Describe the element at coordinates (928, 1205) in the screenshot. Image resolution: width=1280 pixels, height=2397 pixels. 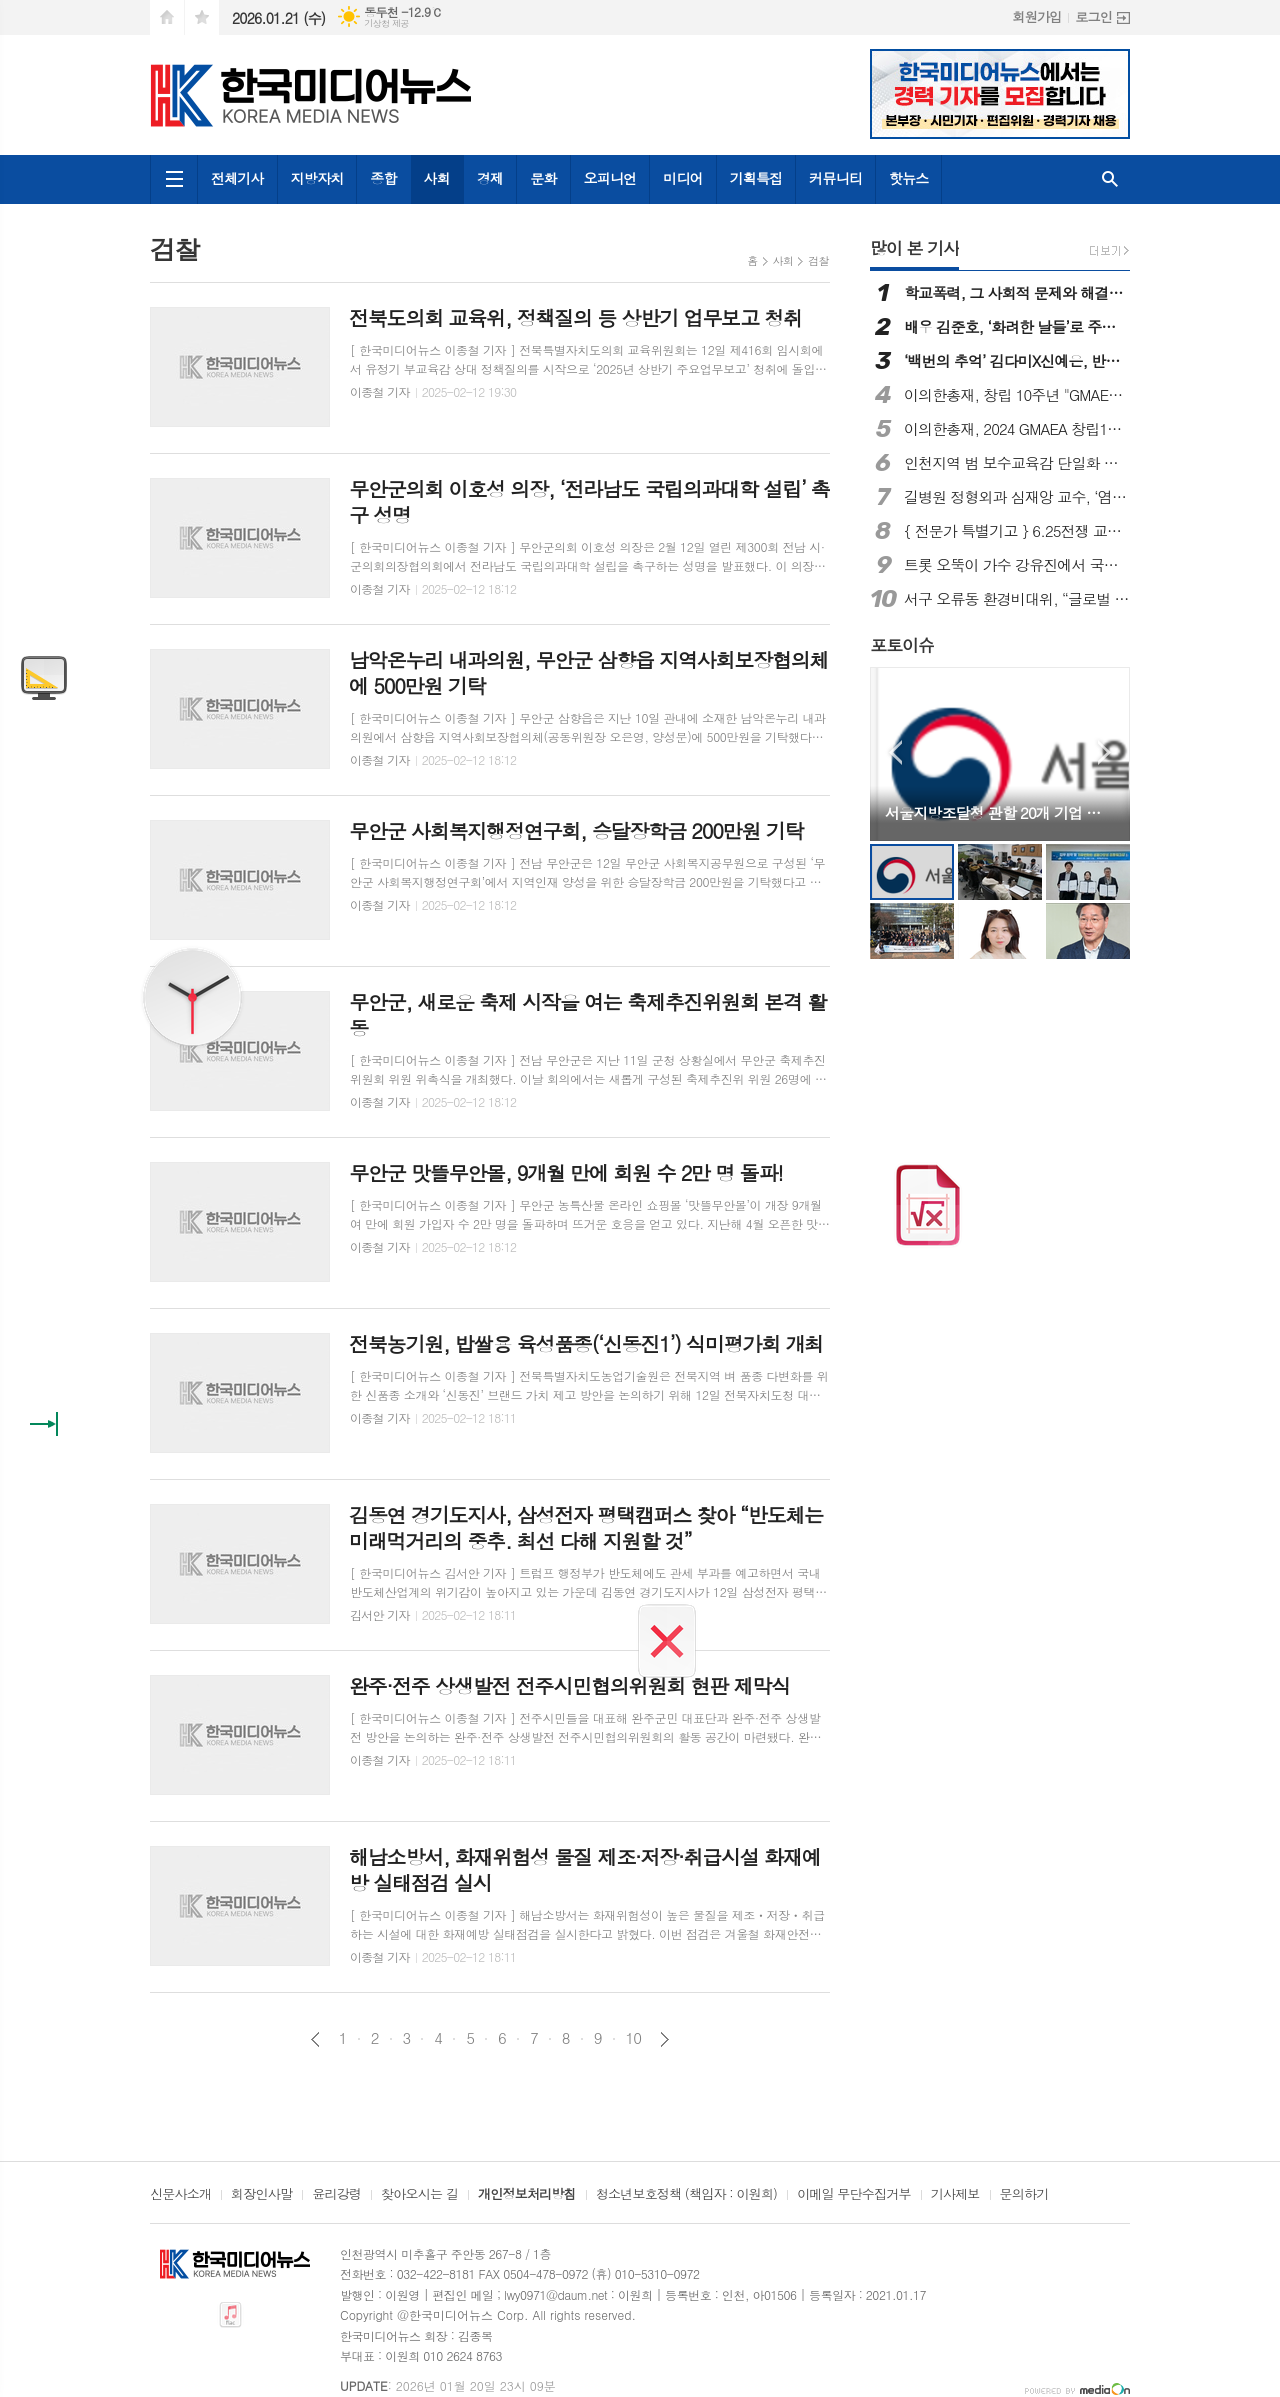
I see `a libreoffice math formula document file` at that location.